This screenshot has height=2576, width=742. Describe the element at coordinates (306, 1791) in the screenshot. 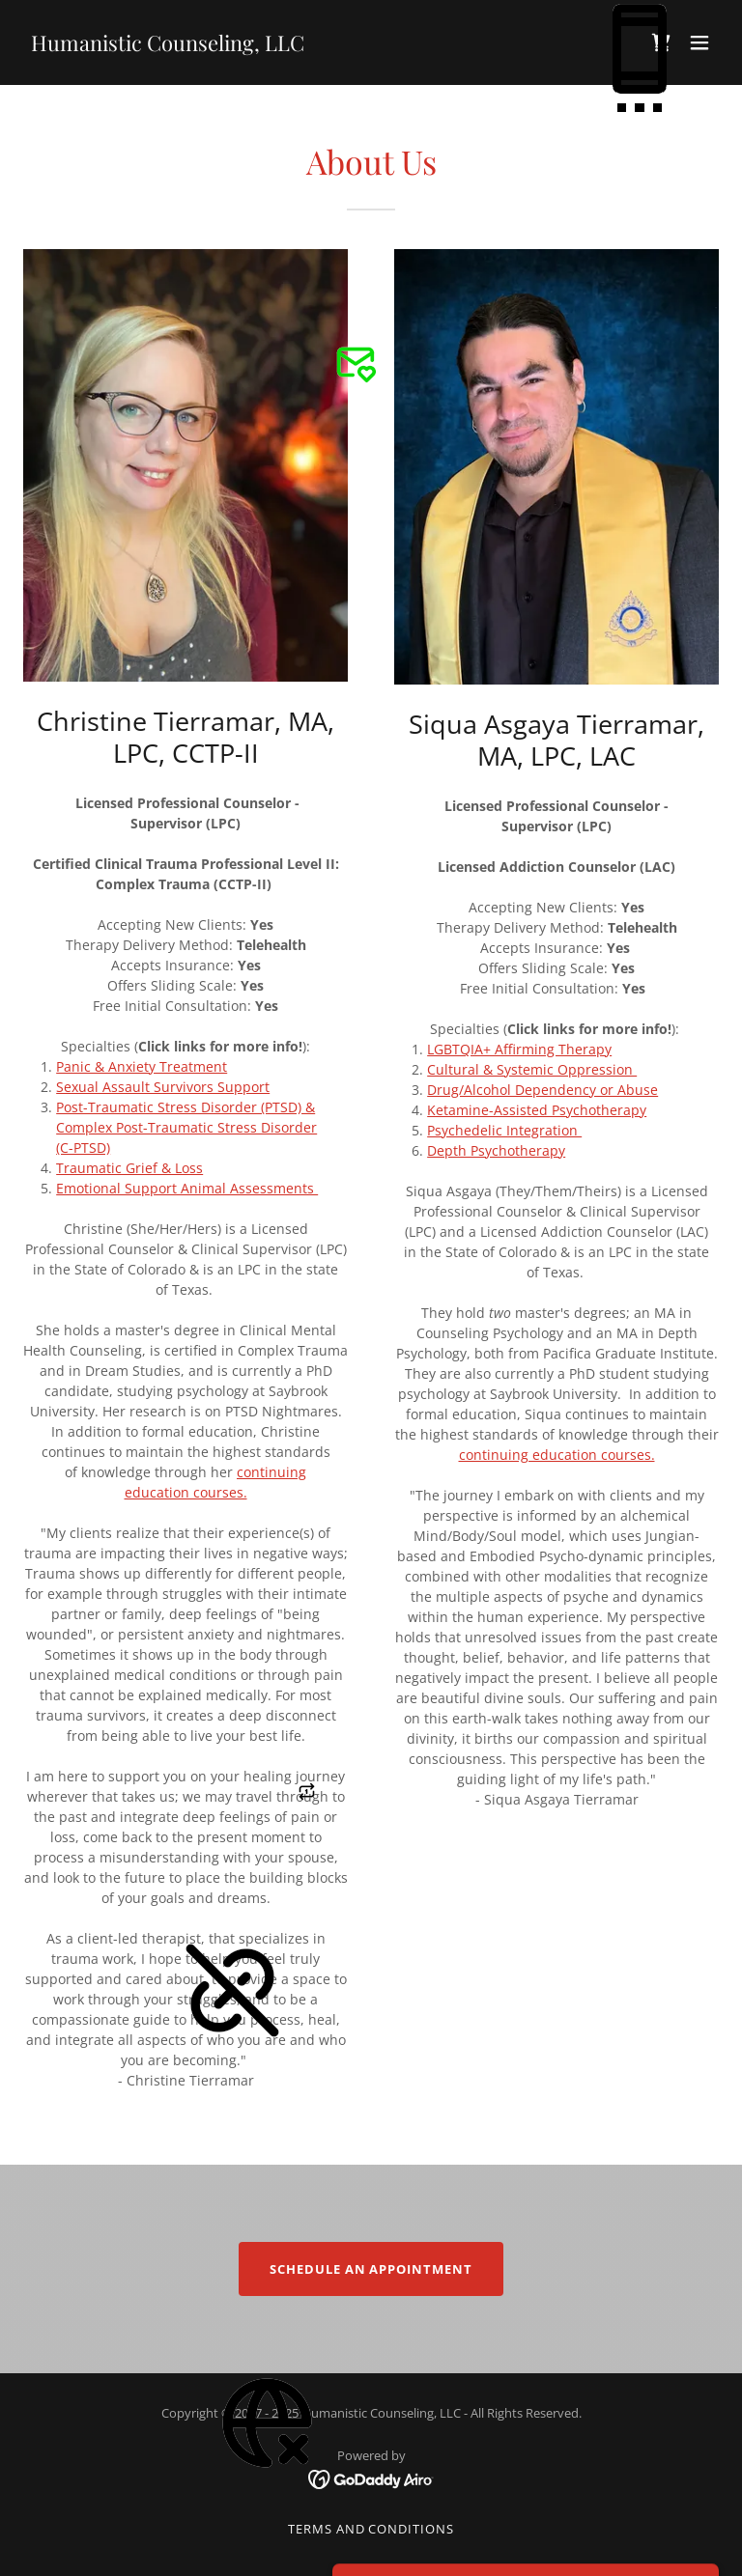

I see `repeat current track once` at that location.